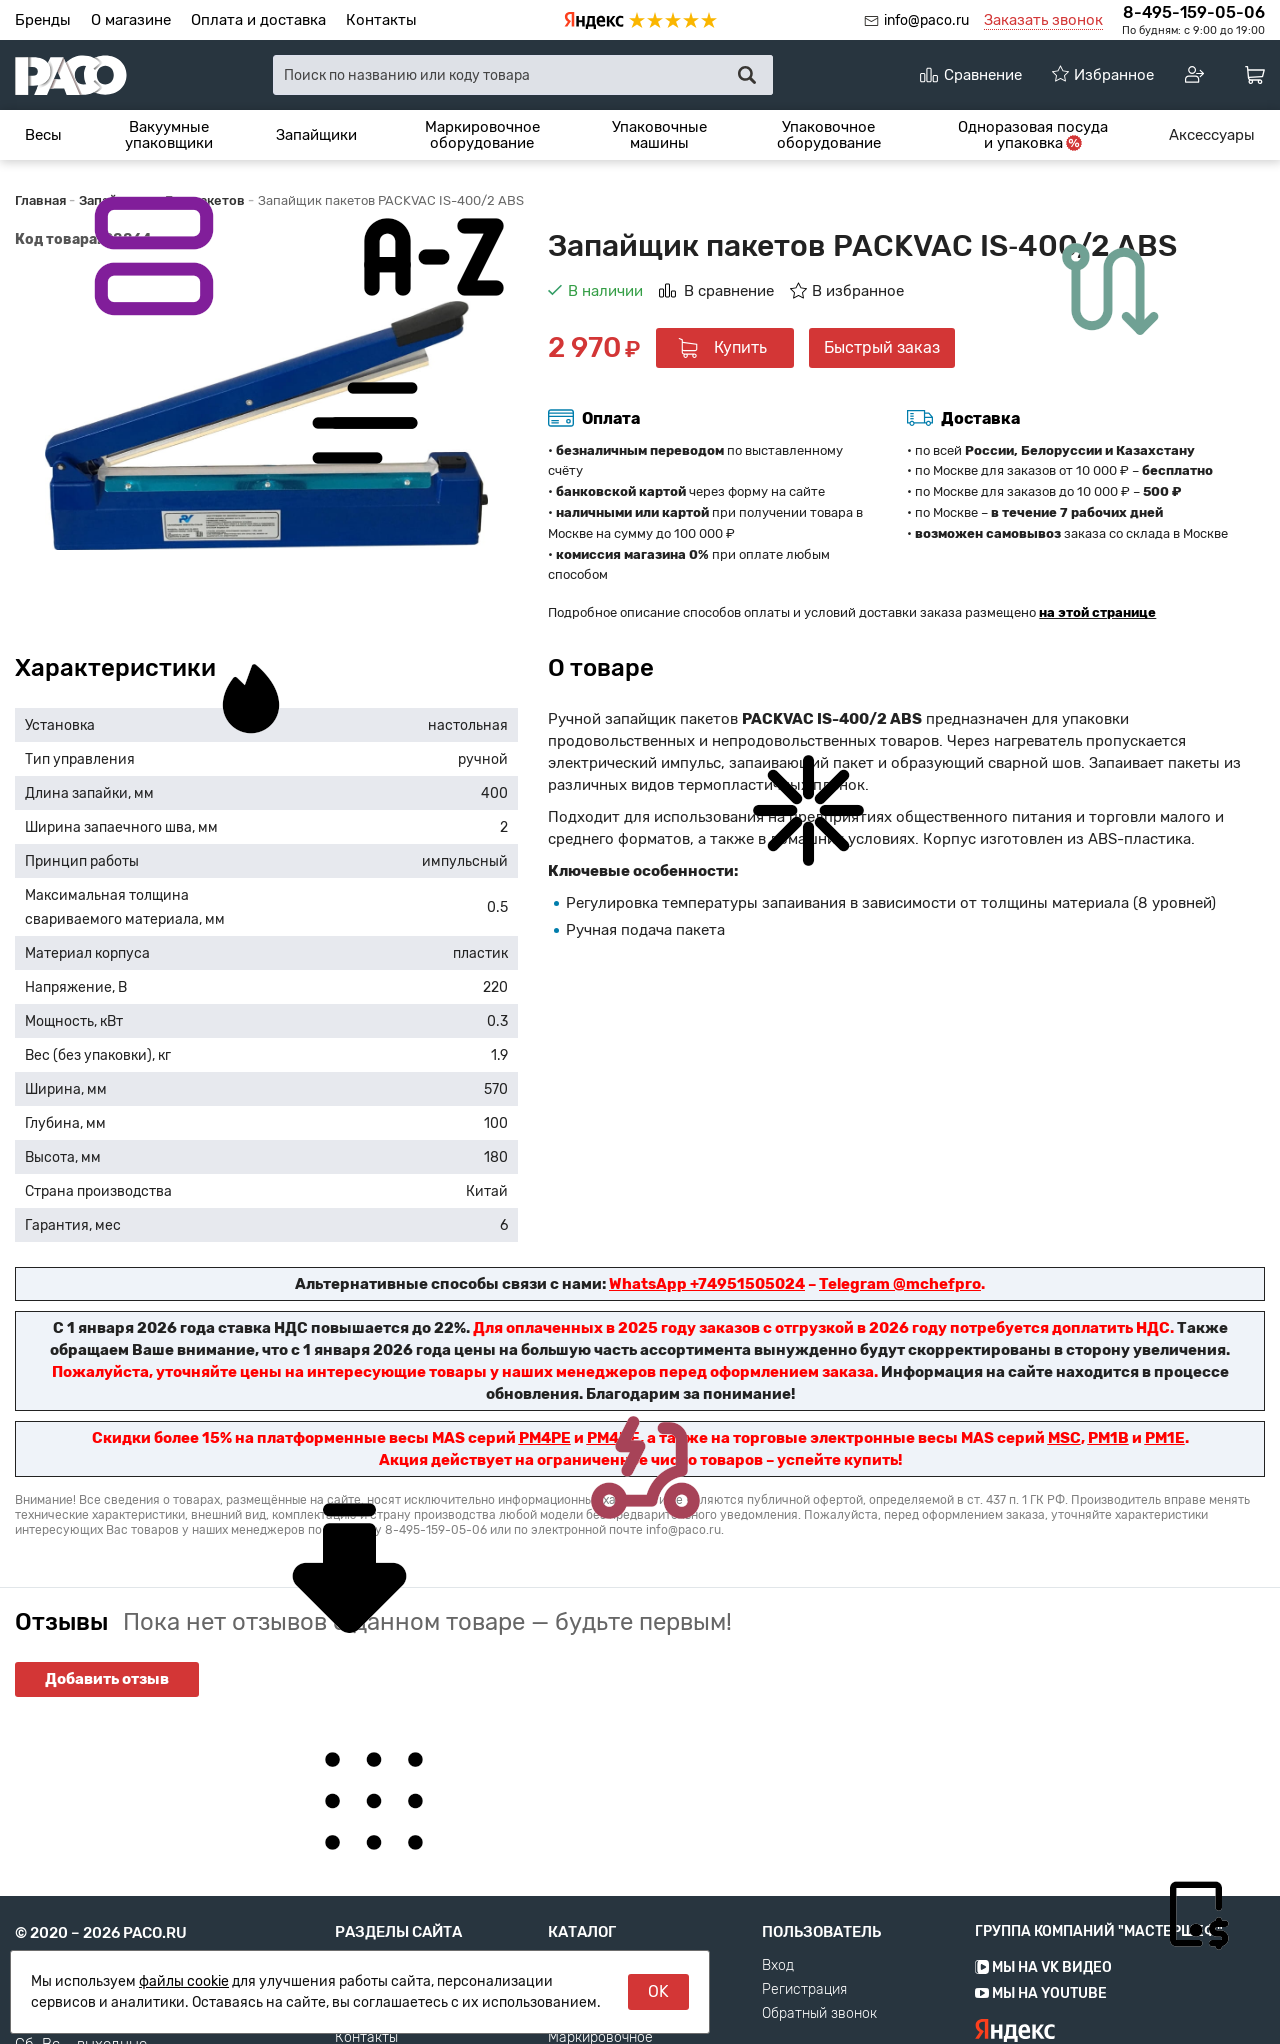  Describe the element at coordinates (251, 700) in the screenshot. I see `indicates trending or hot content` at that location.